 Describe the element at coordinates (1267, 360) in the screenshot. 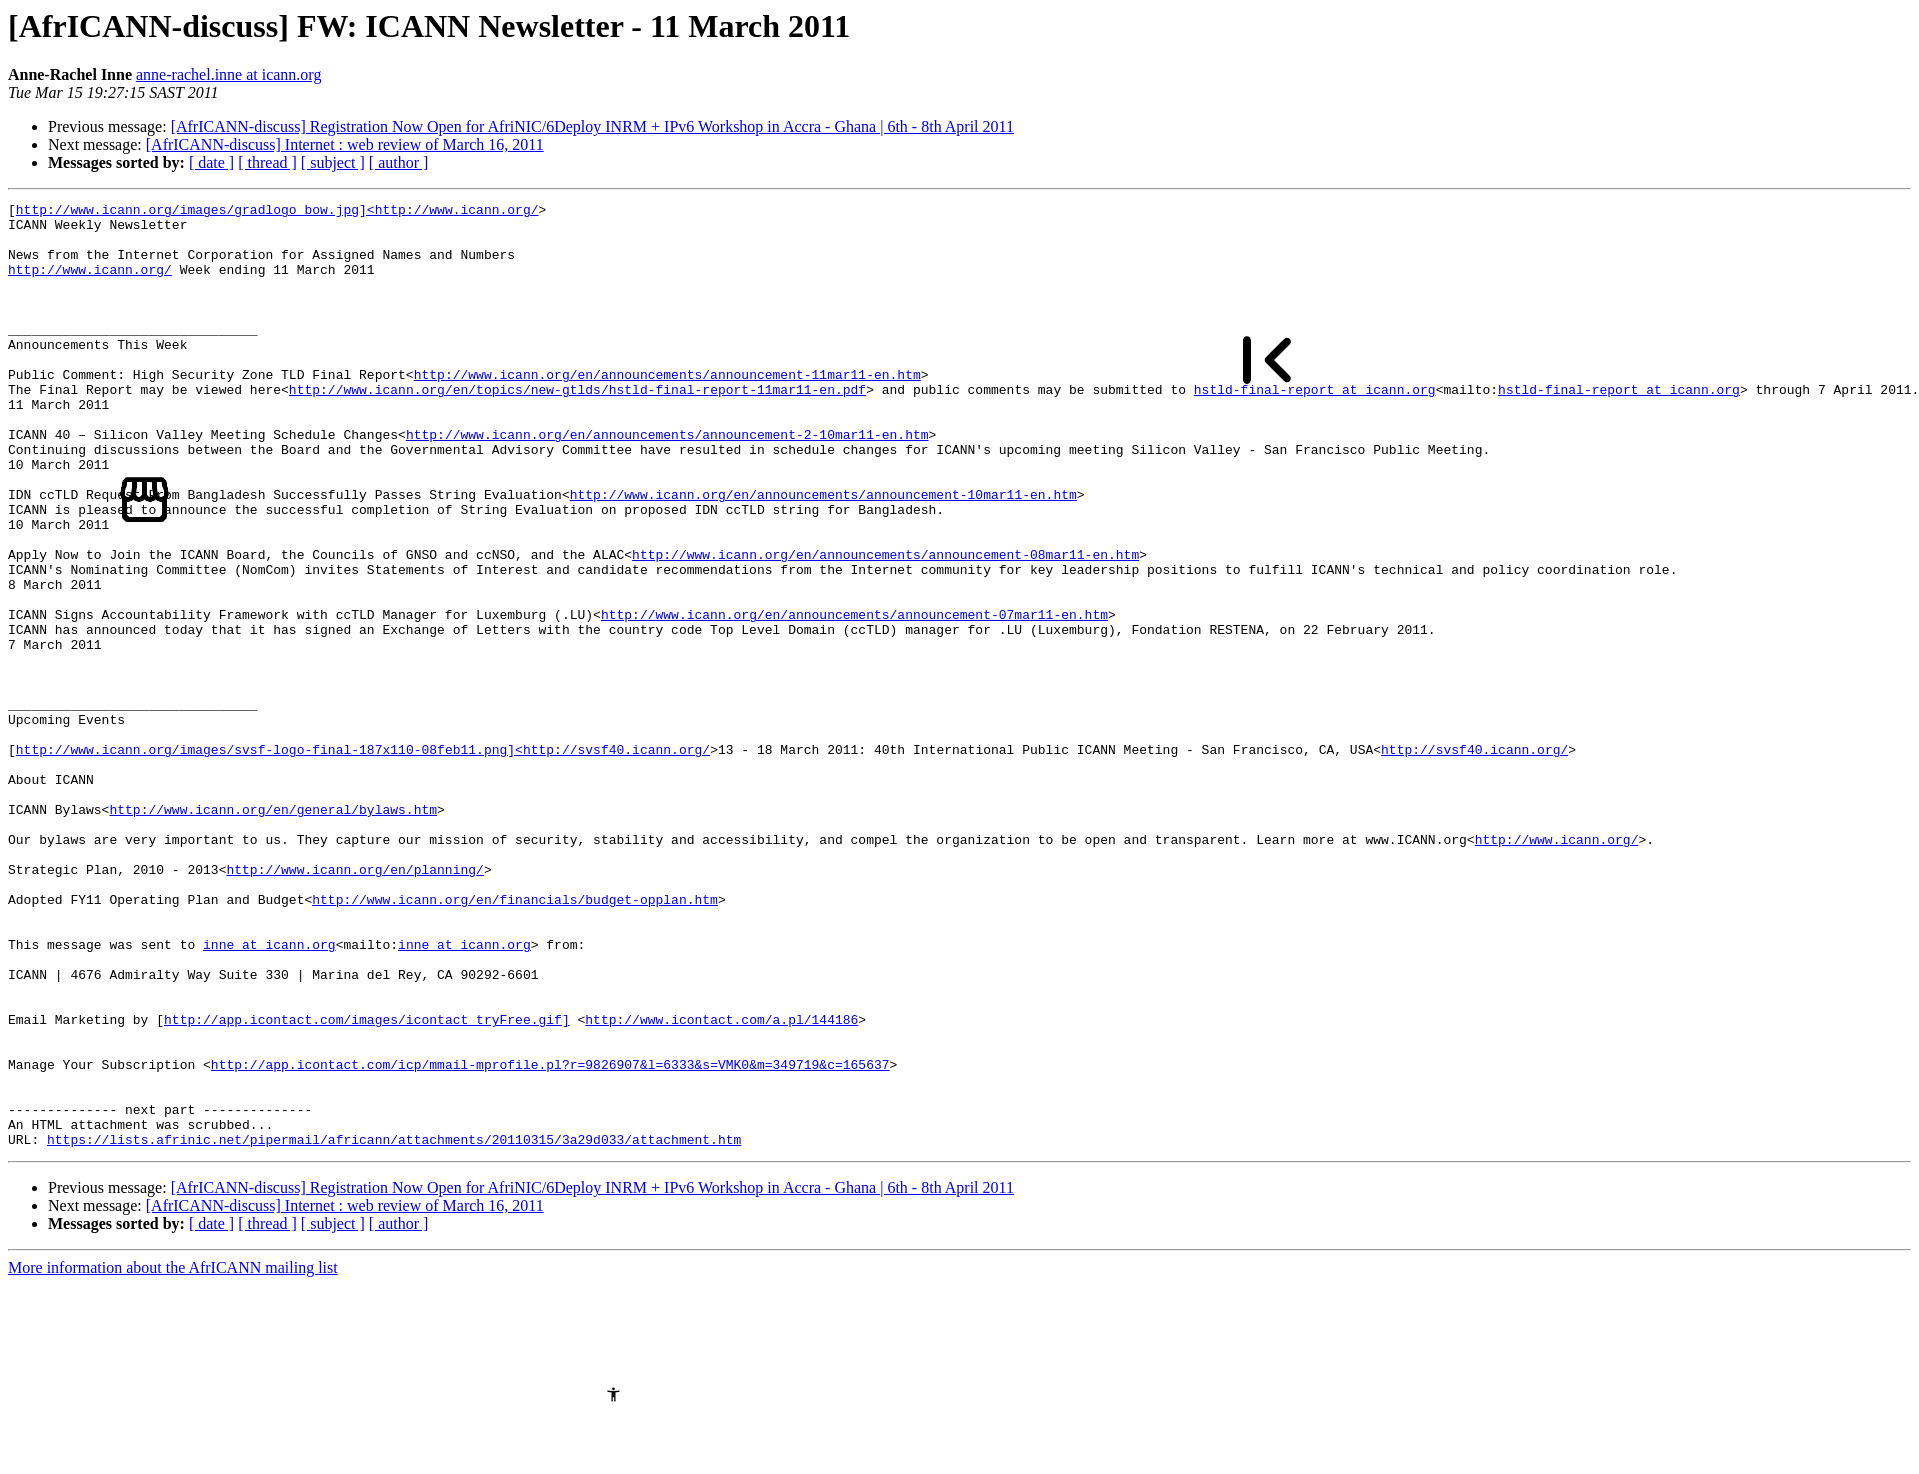

I see `go to first page` at that location.